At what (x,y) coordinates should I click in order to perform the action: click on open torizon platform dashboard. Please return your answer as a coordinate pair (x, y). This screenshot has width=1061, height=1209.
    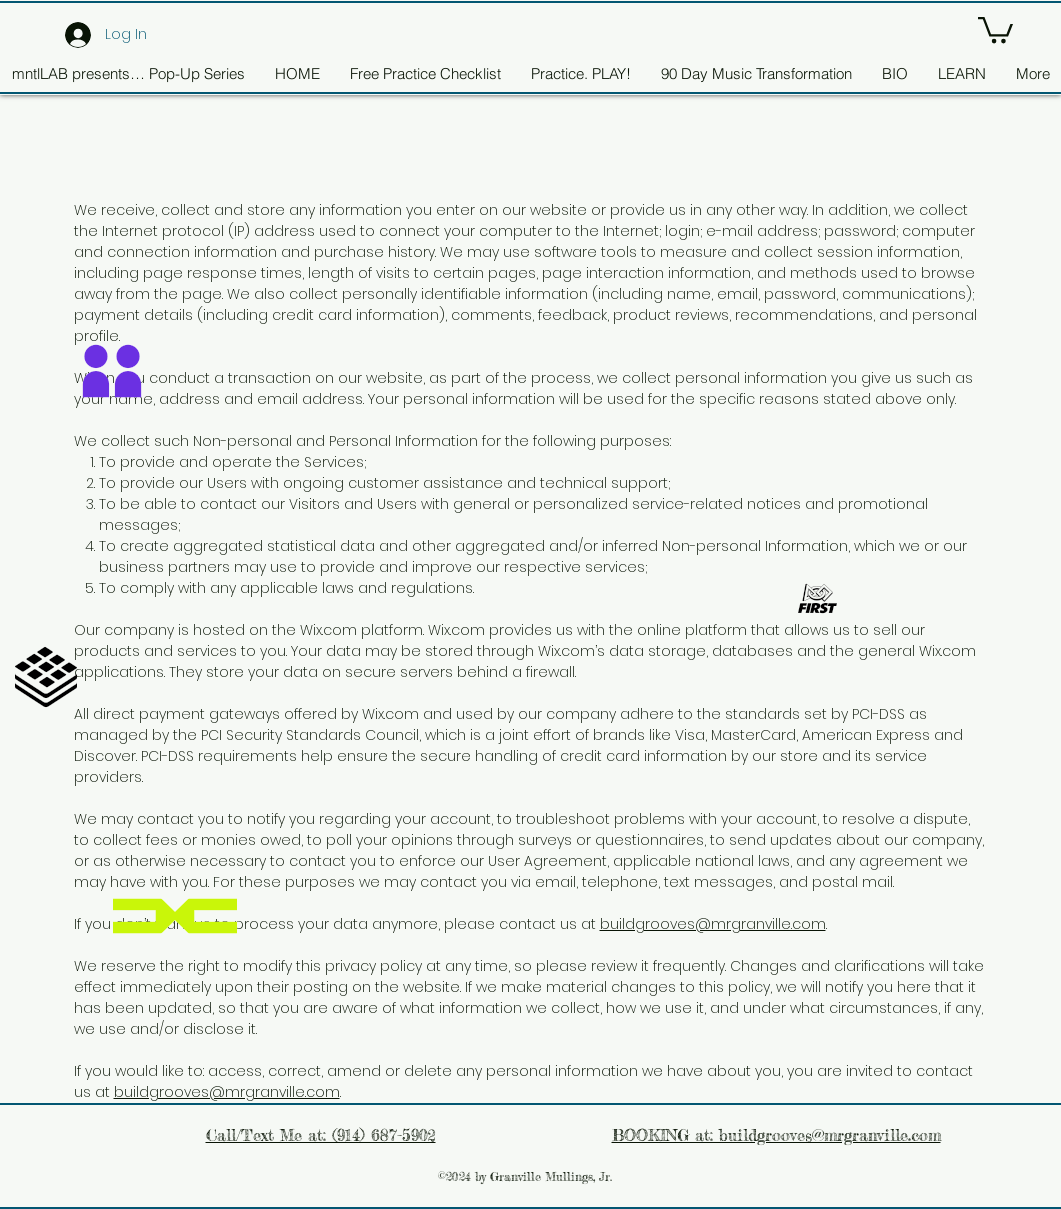
    Looking at the image, I should click on (46, 677).